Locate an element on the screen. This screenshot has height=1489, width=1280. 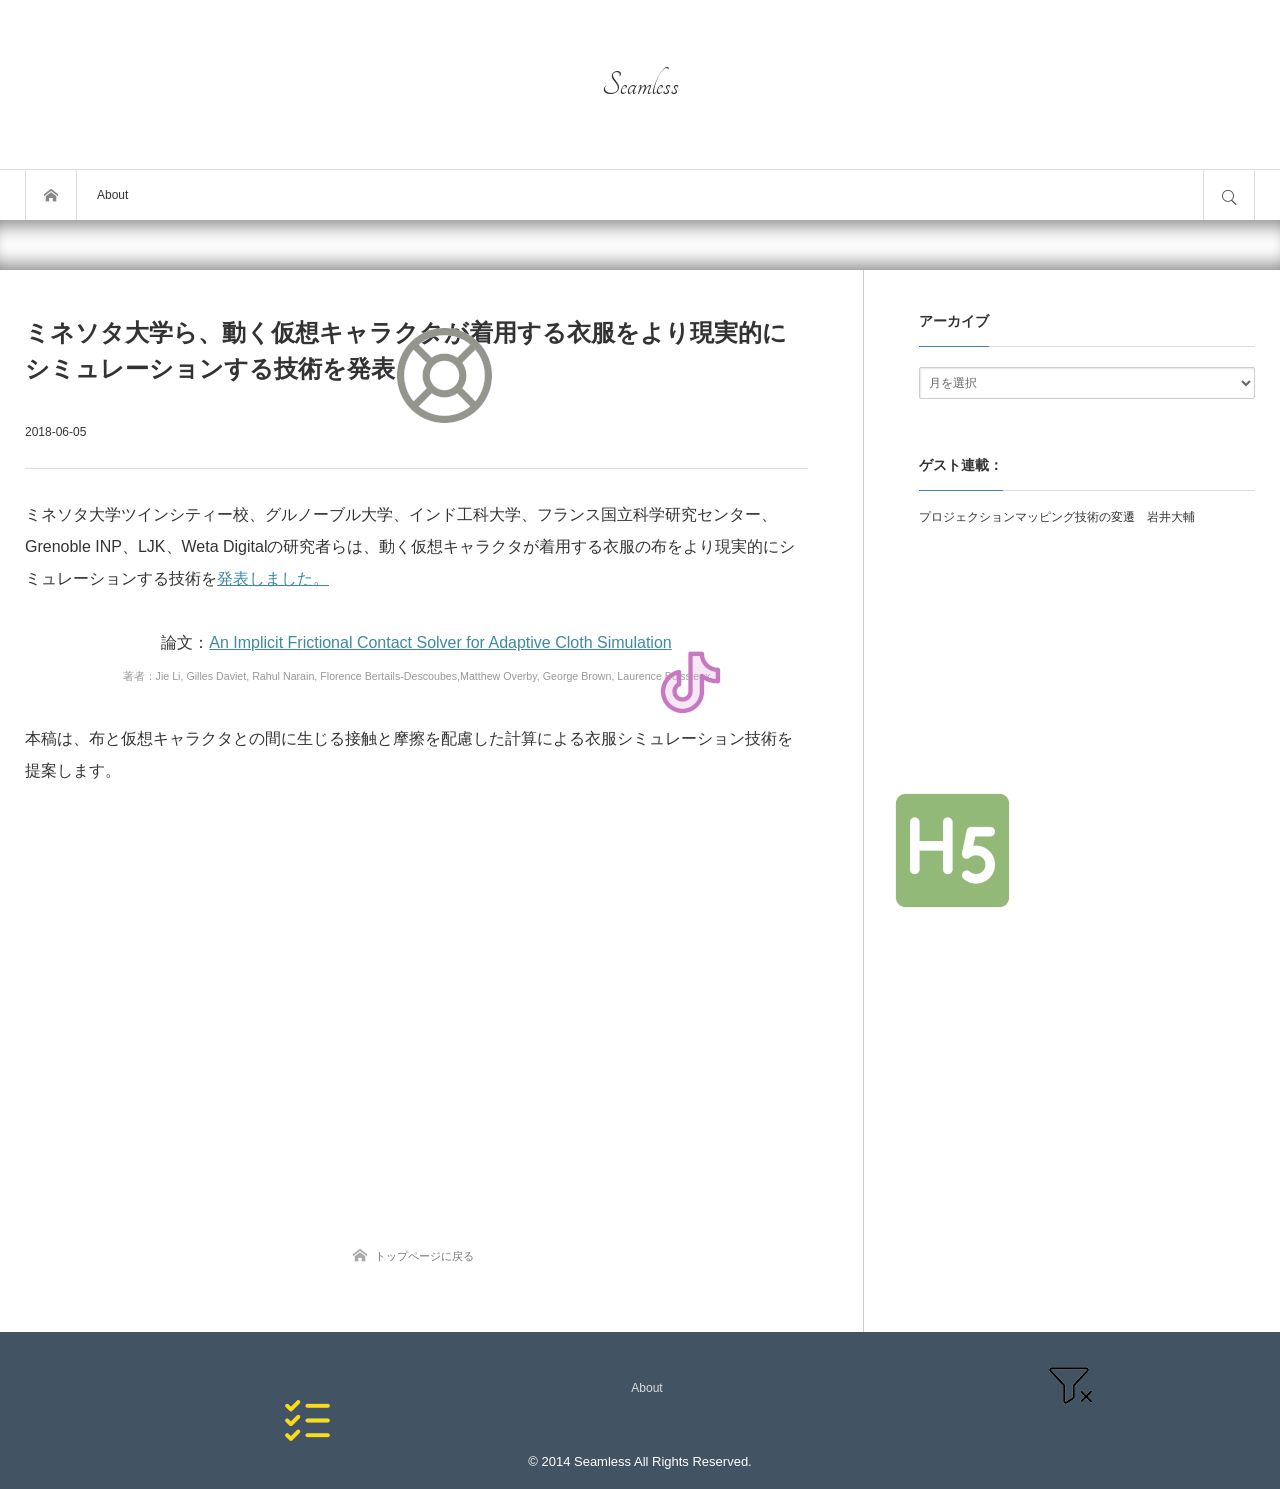
clear all active filters is located at coordinates (1069, 1384).